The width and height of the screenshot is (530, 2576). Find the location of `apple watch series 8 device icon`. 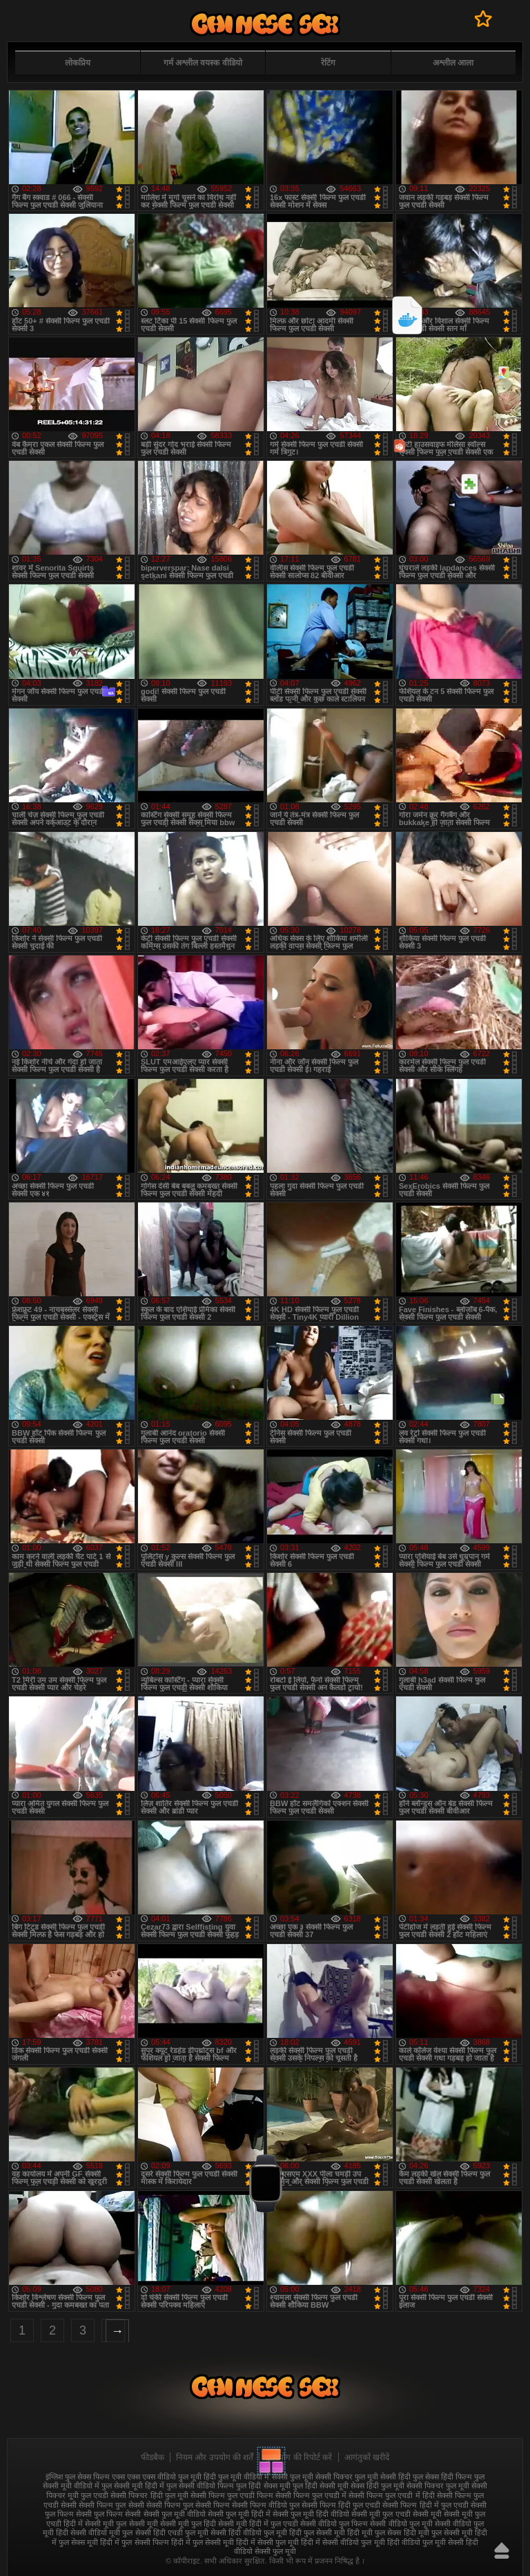

apple watch series 8 device icon is located at coordinates (266, 2183).